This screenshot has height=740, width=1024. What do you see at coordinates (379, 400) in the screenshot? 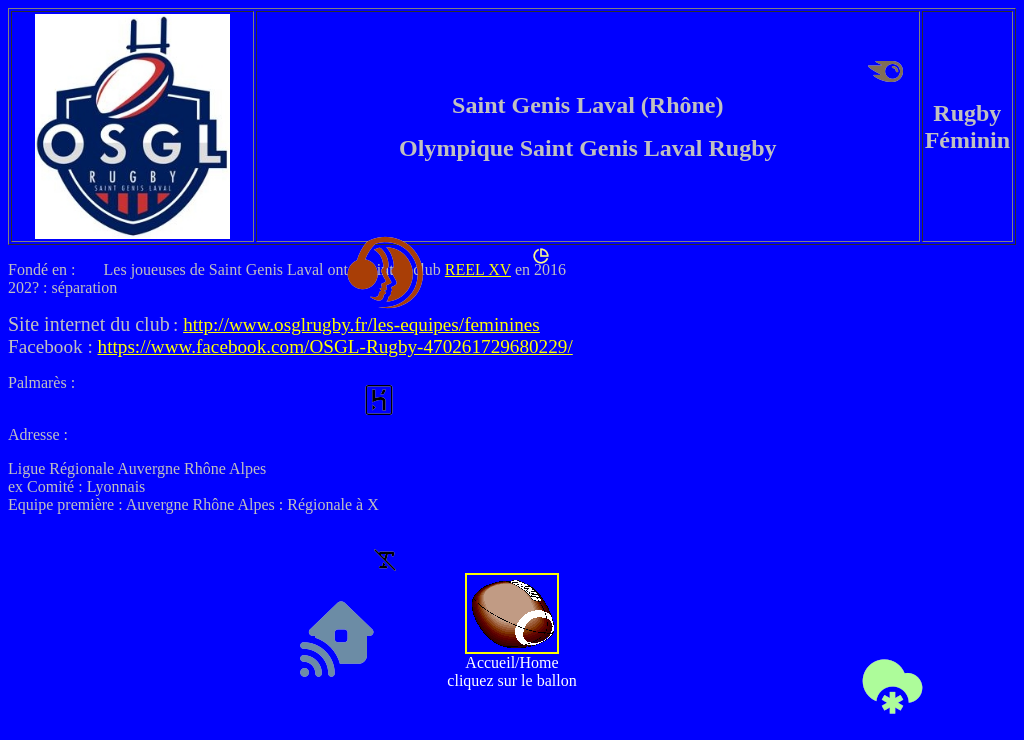
I see `link to Heroku cloud platform` at bounding box center [379, 400].